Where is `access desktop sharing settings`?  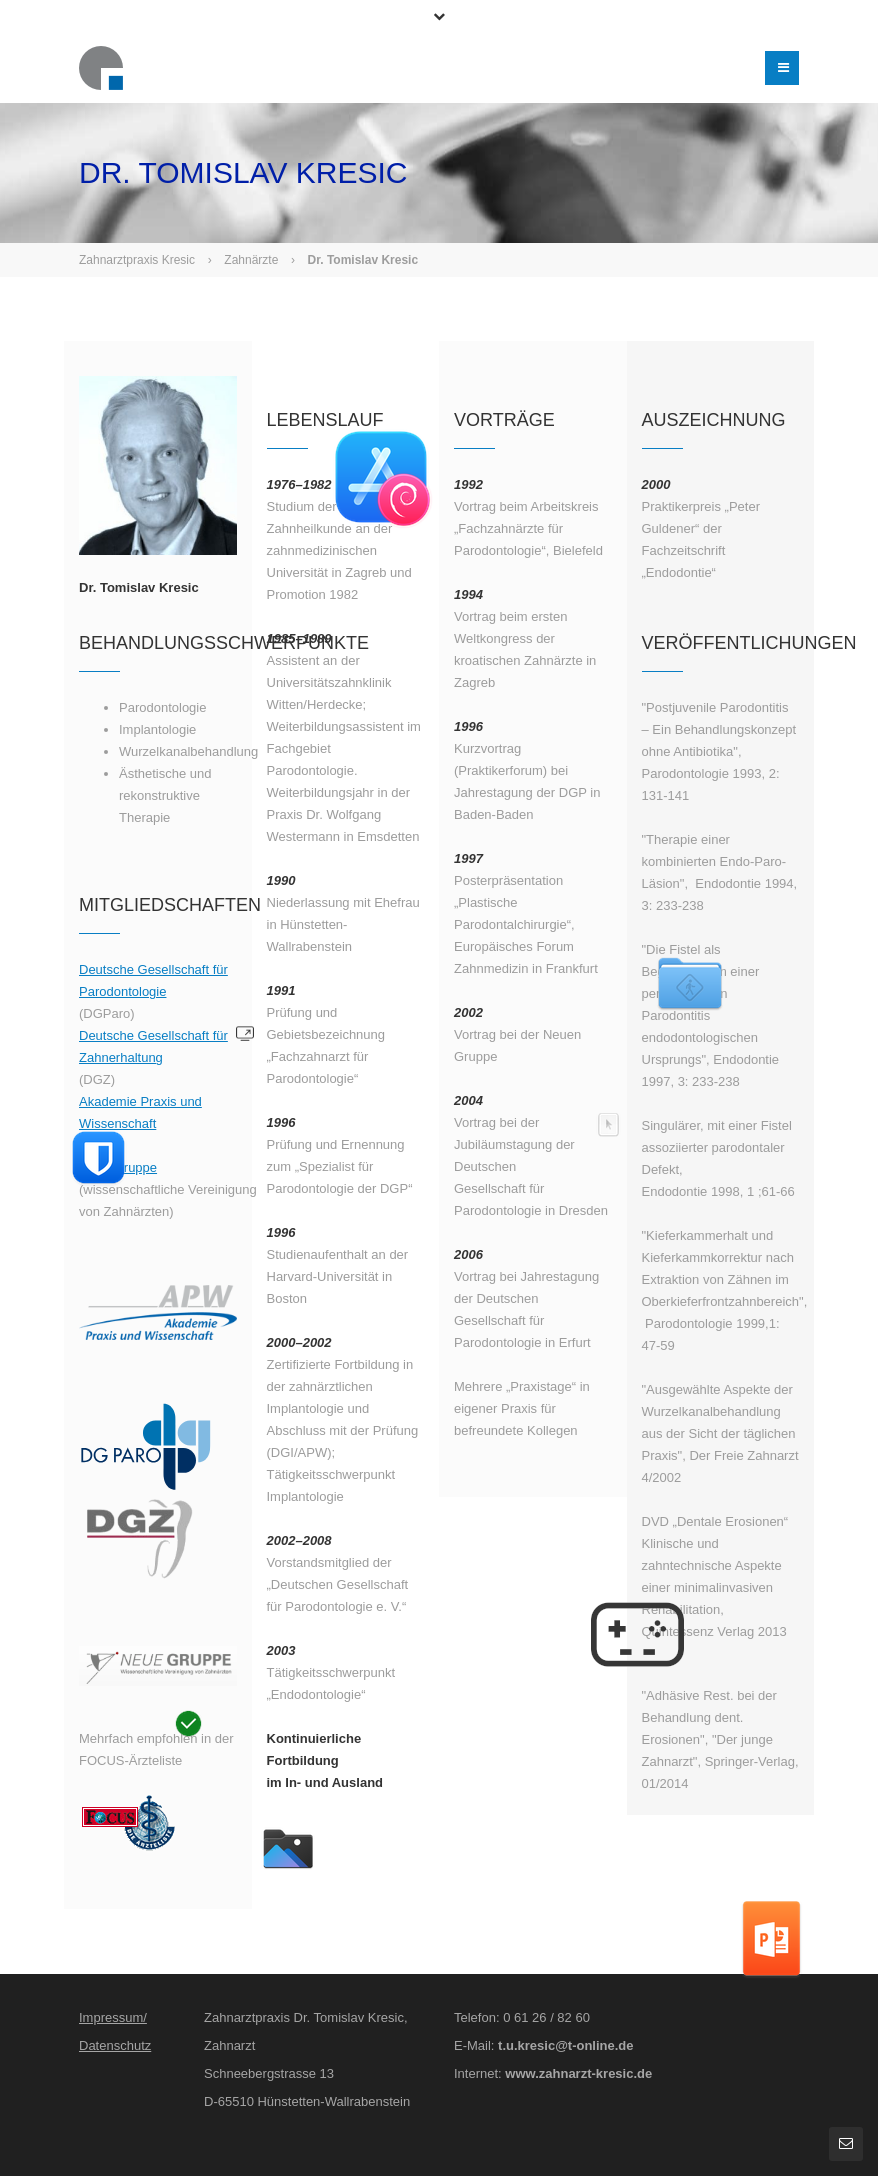 access desktop sharing settings is located at coordinates (245, 1033).